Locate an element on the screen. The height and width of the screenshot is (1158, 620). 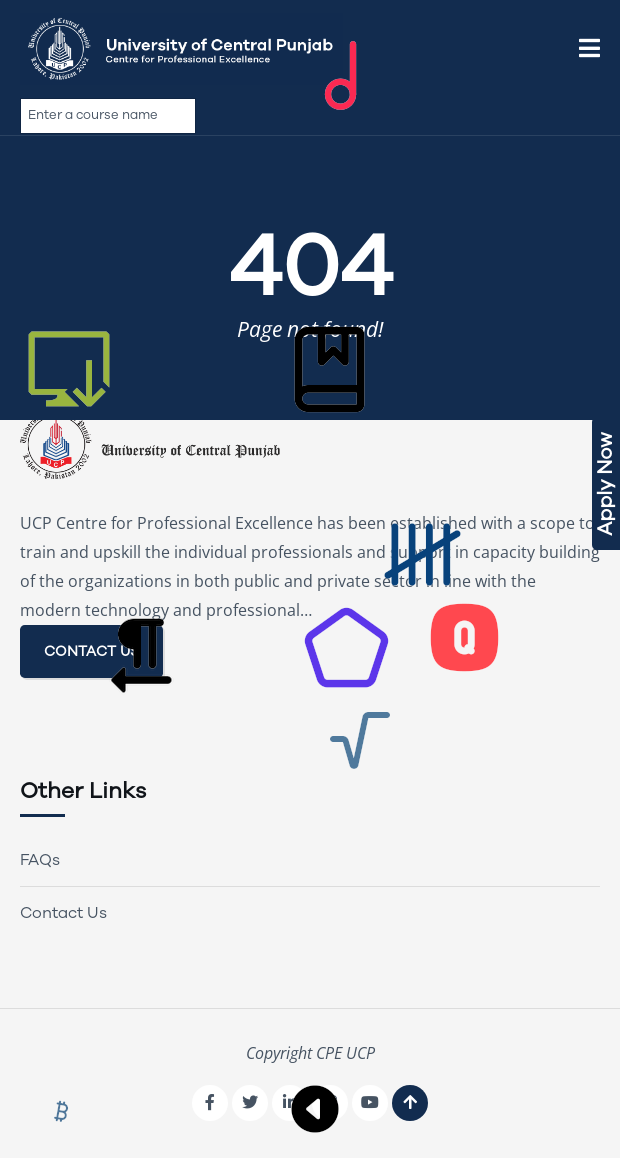
view bitcoin wallet or balance is located at coordinates (61, 1111).